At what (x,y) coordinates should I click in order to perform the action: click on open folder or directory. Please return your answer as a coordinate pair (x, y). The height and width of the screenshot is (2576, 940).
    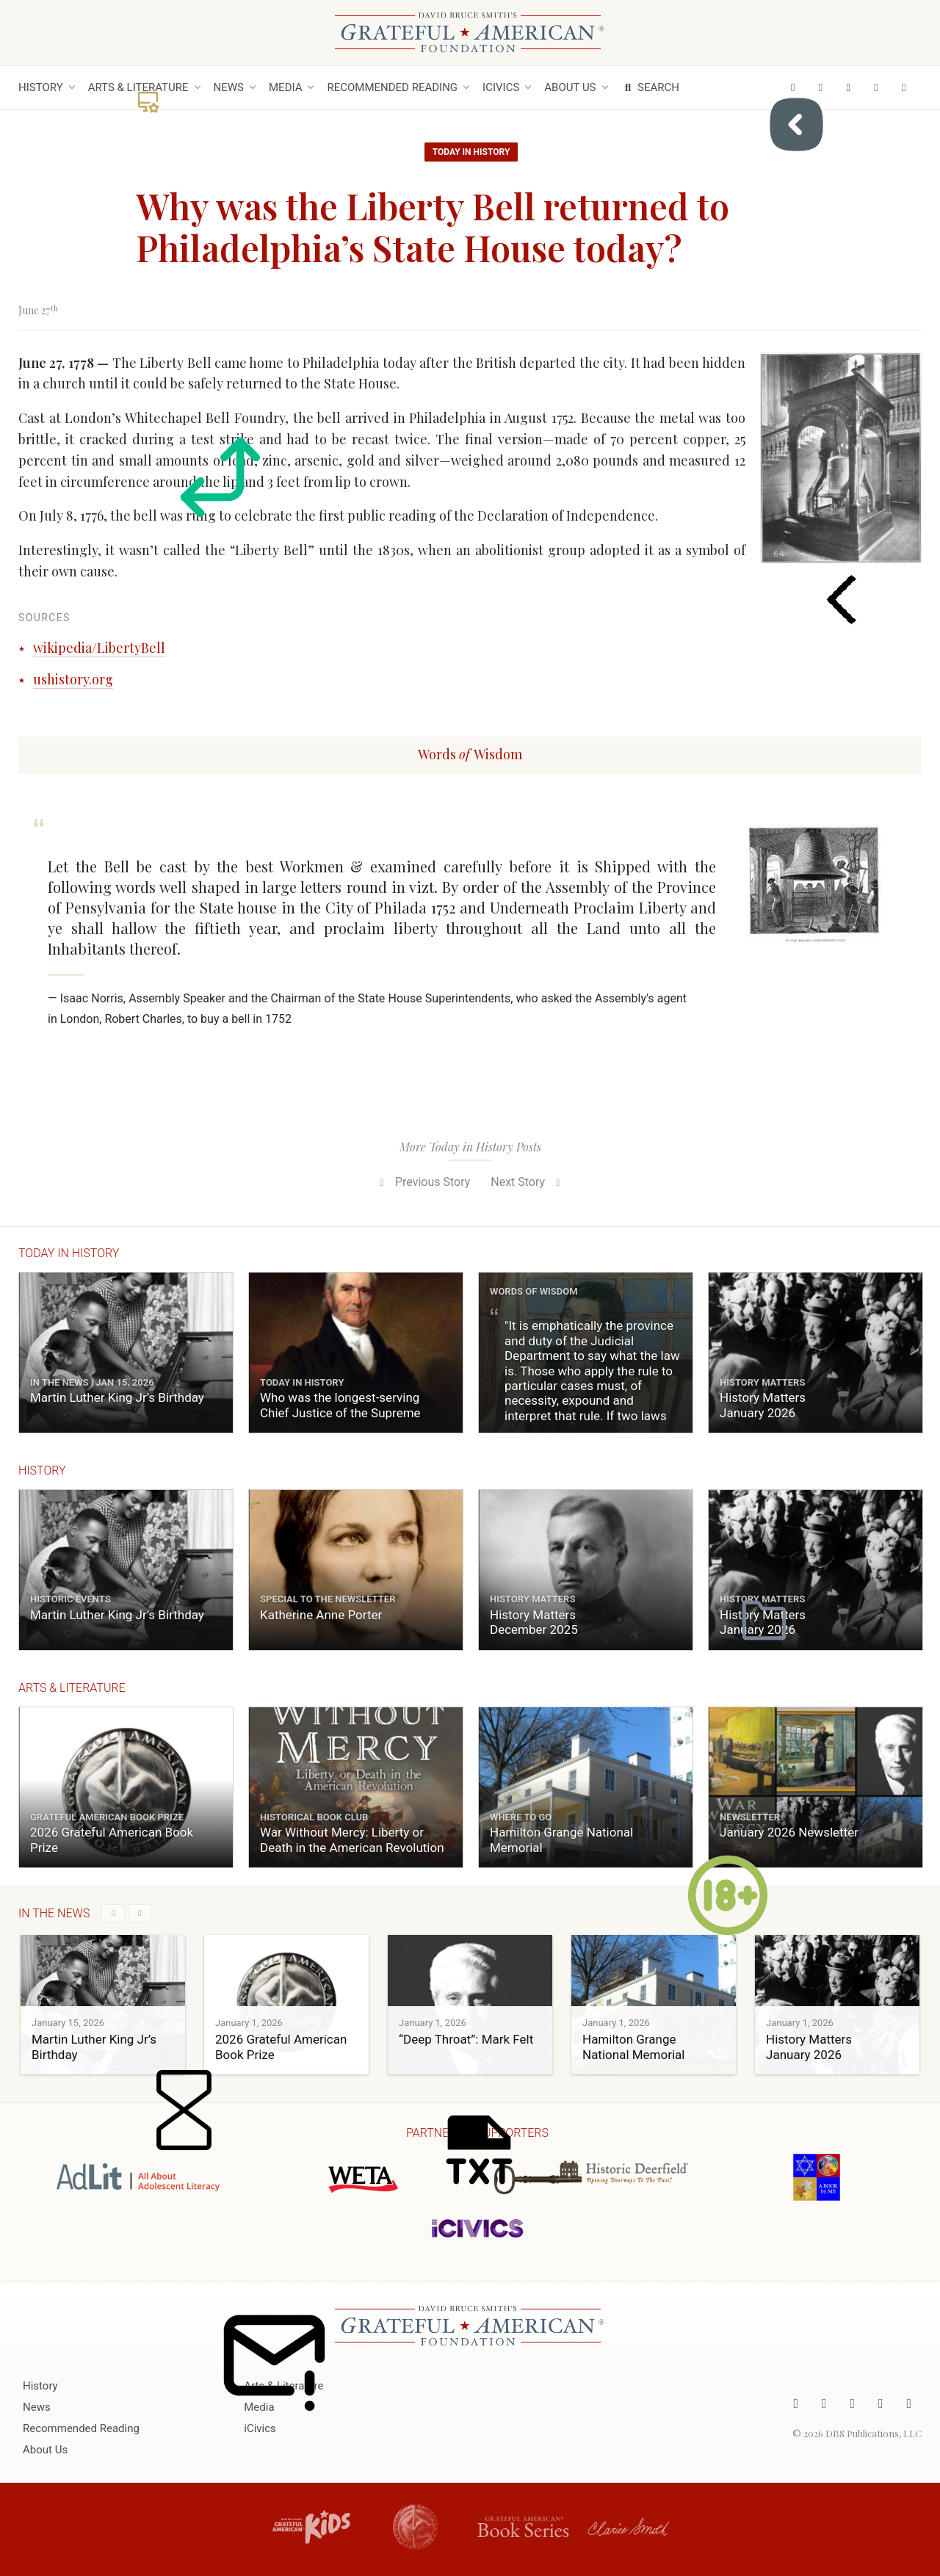
    Looking at the image, I should click on (764, 1620).